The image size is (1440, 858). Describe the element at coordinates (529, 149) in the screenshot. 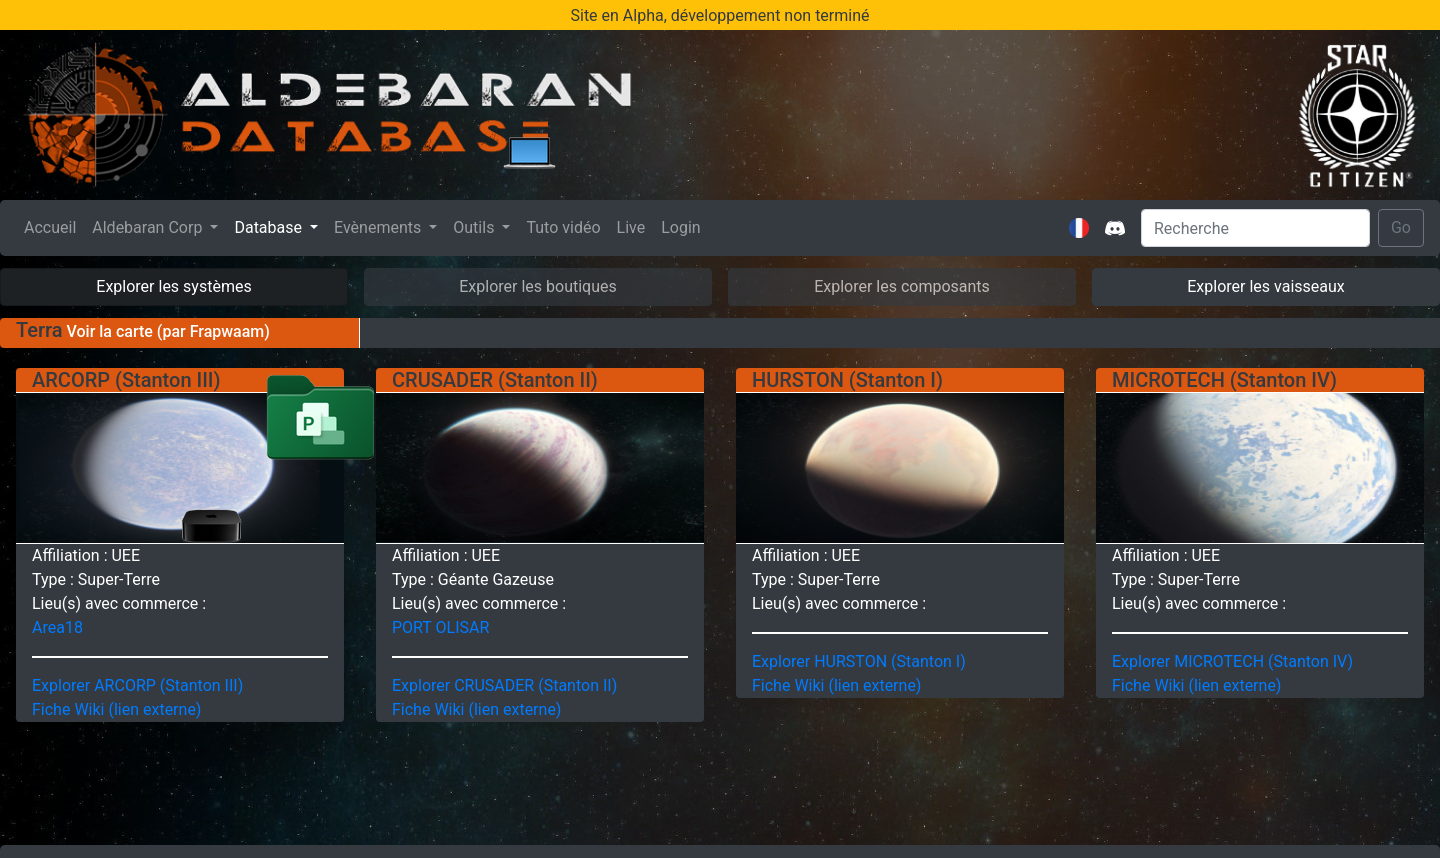

I see `represents this macbook pro device in system settings` at that location.